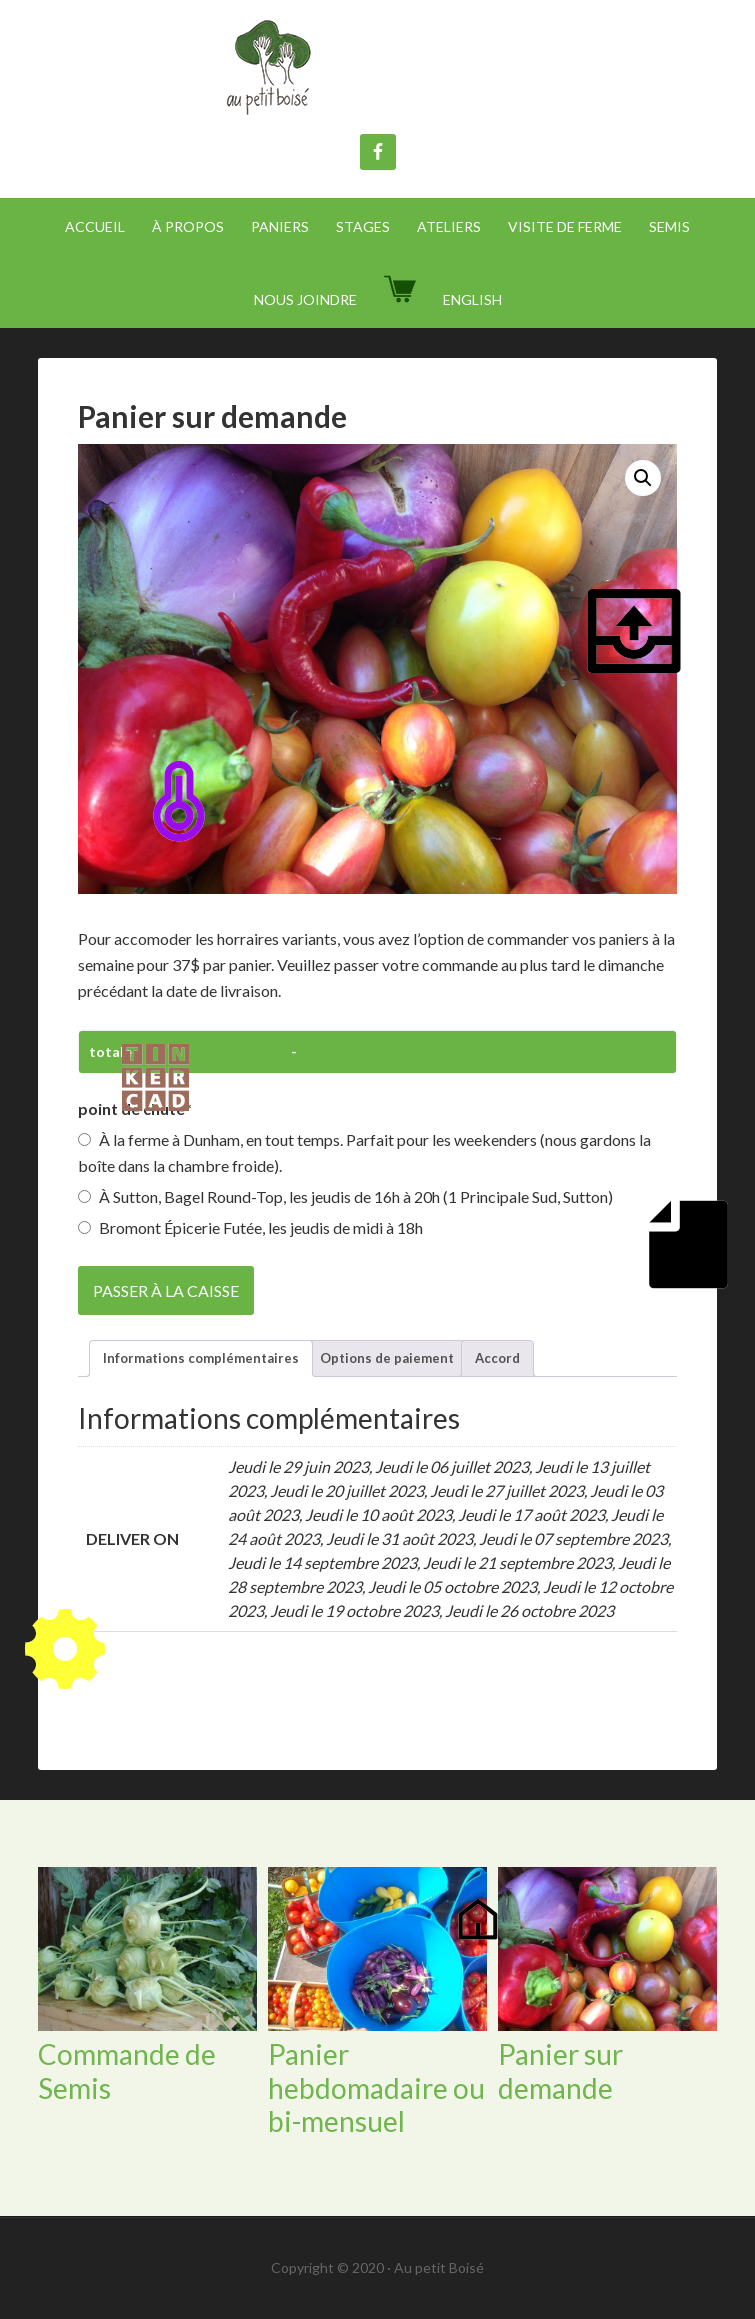 The image size is (755, 2319). I want to click on open tinkercad 3d design application, so click(155, 1077).